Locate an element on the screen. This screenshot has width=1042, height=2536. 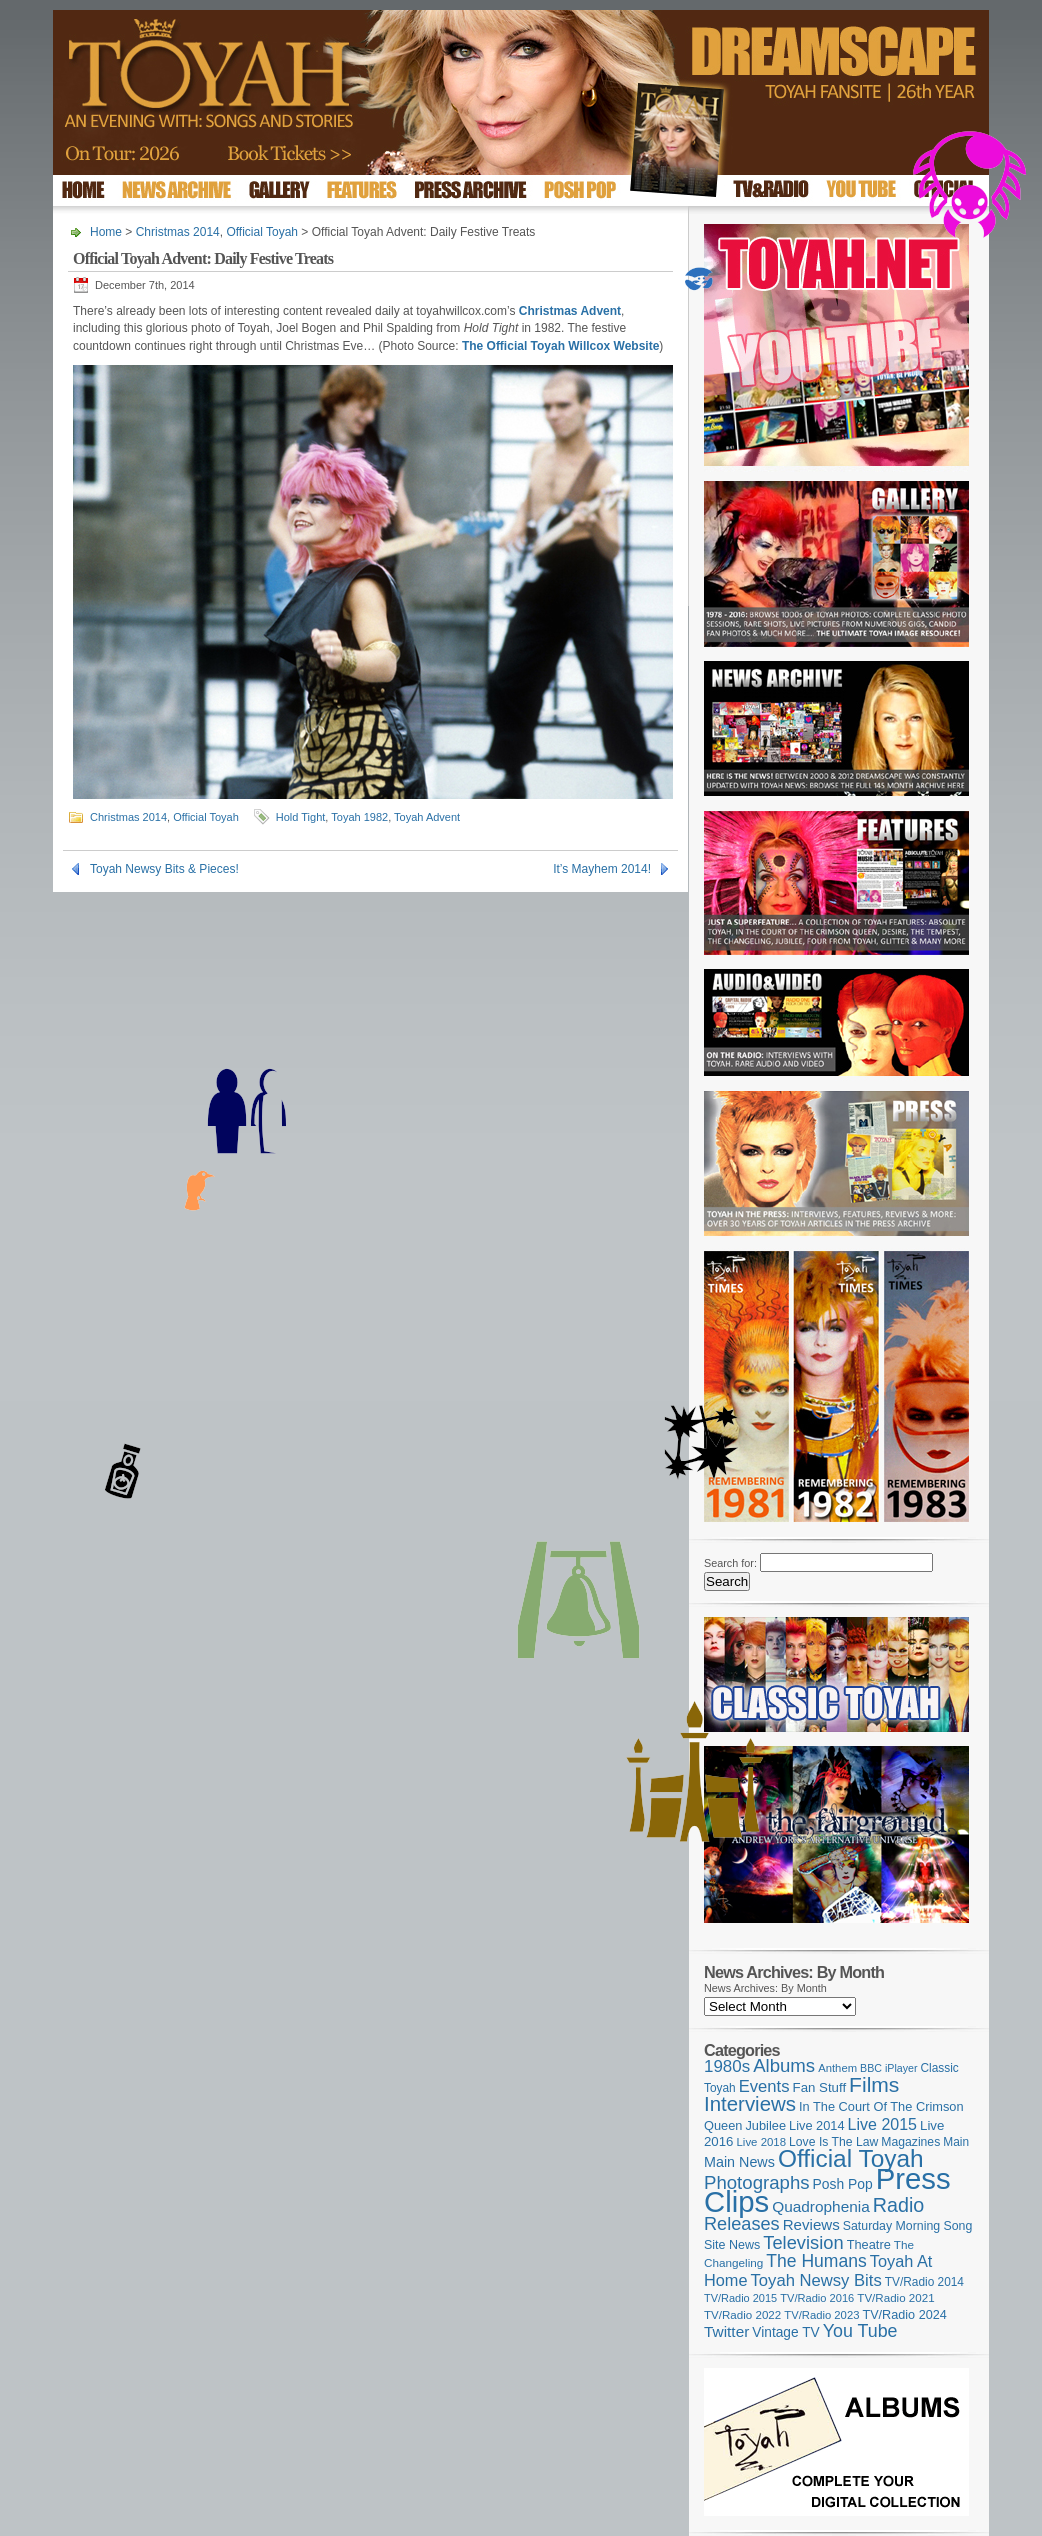
indicates laser or energy weapon effect is located at coordinates (702, 1443).